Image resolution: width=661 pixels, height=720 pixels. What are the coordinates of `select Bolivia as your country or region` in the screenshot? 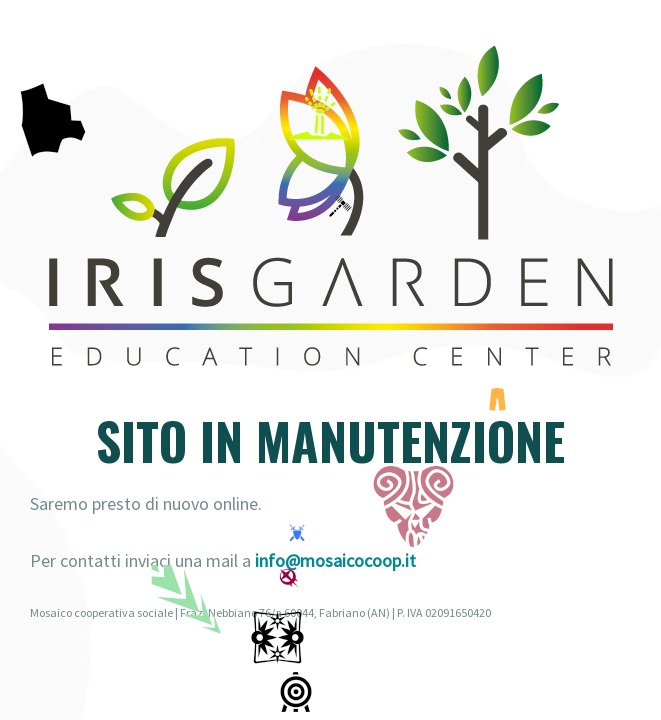 It's located at (53, 120).